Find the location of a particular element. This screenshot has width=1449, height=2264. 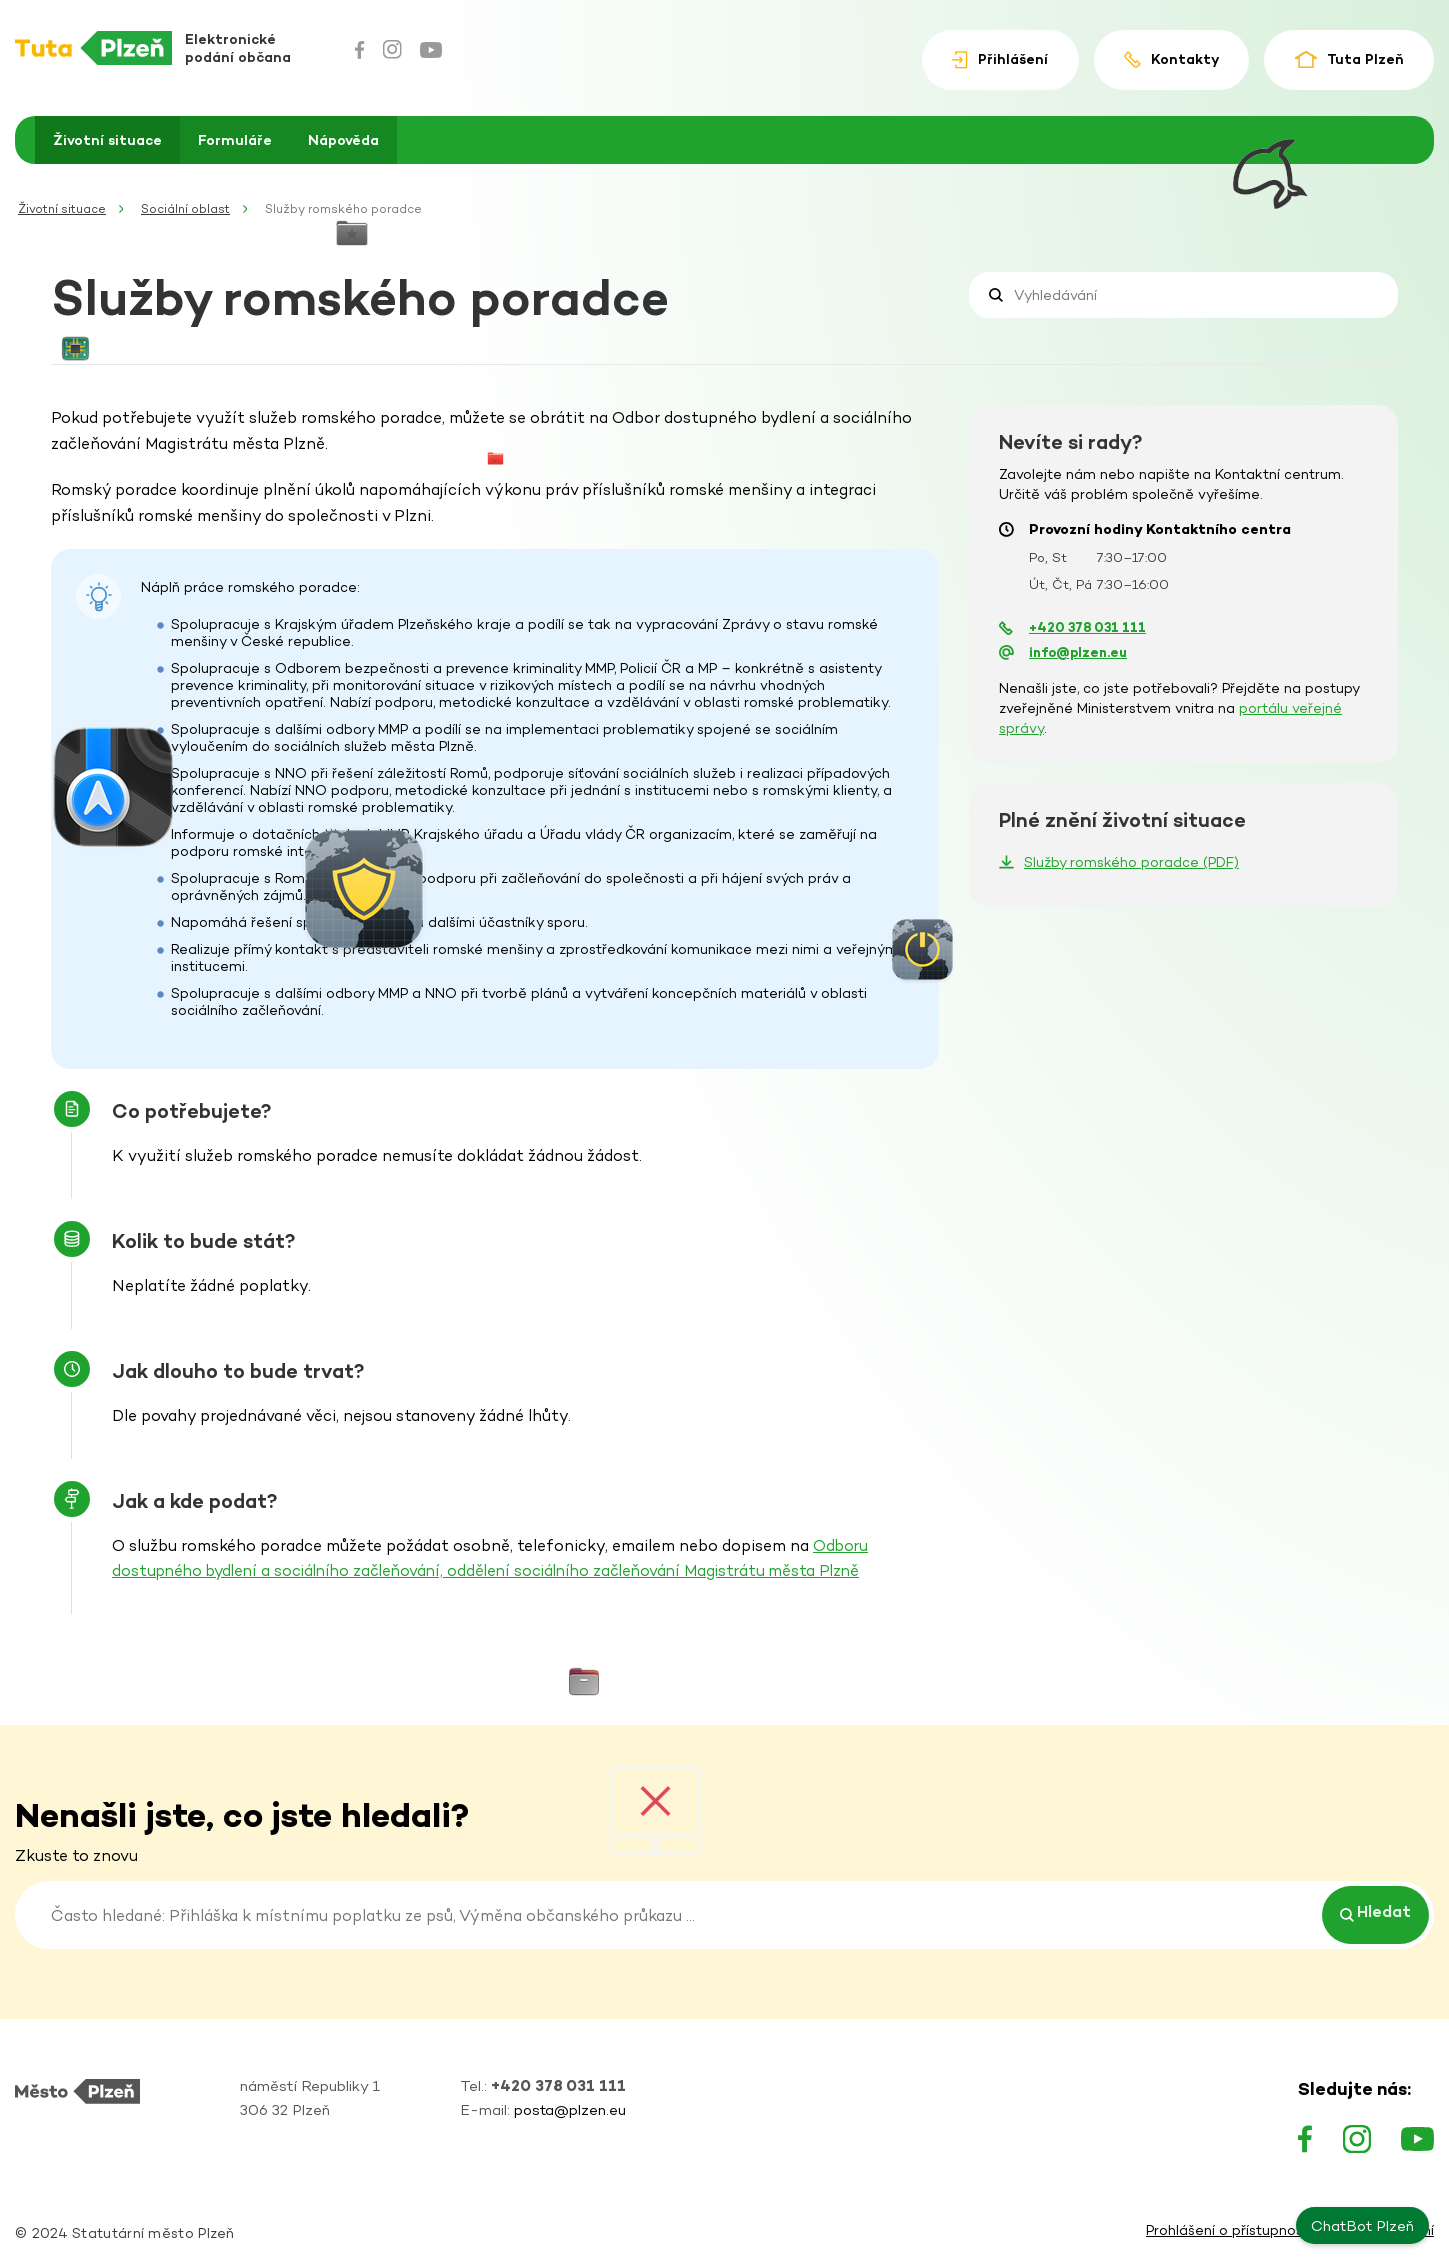

touchpad is disabled or unavailable is located at coordinates (655, 1810).